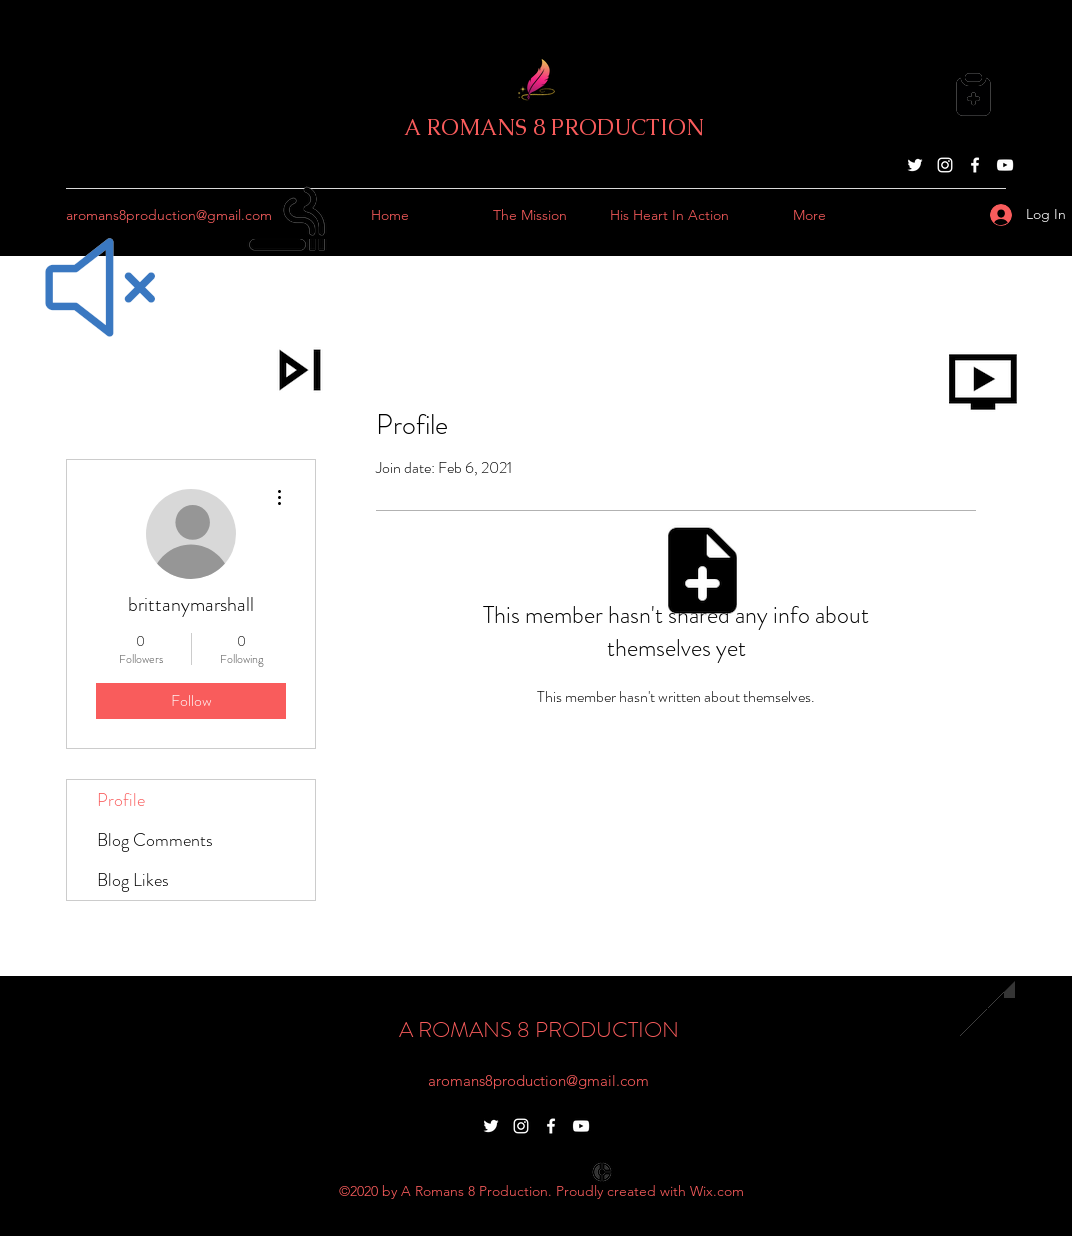 This screenshot has height=1236, width=1072. I want to click on view analytics or statistics breakdown, so click(602, 1172).